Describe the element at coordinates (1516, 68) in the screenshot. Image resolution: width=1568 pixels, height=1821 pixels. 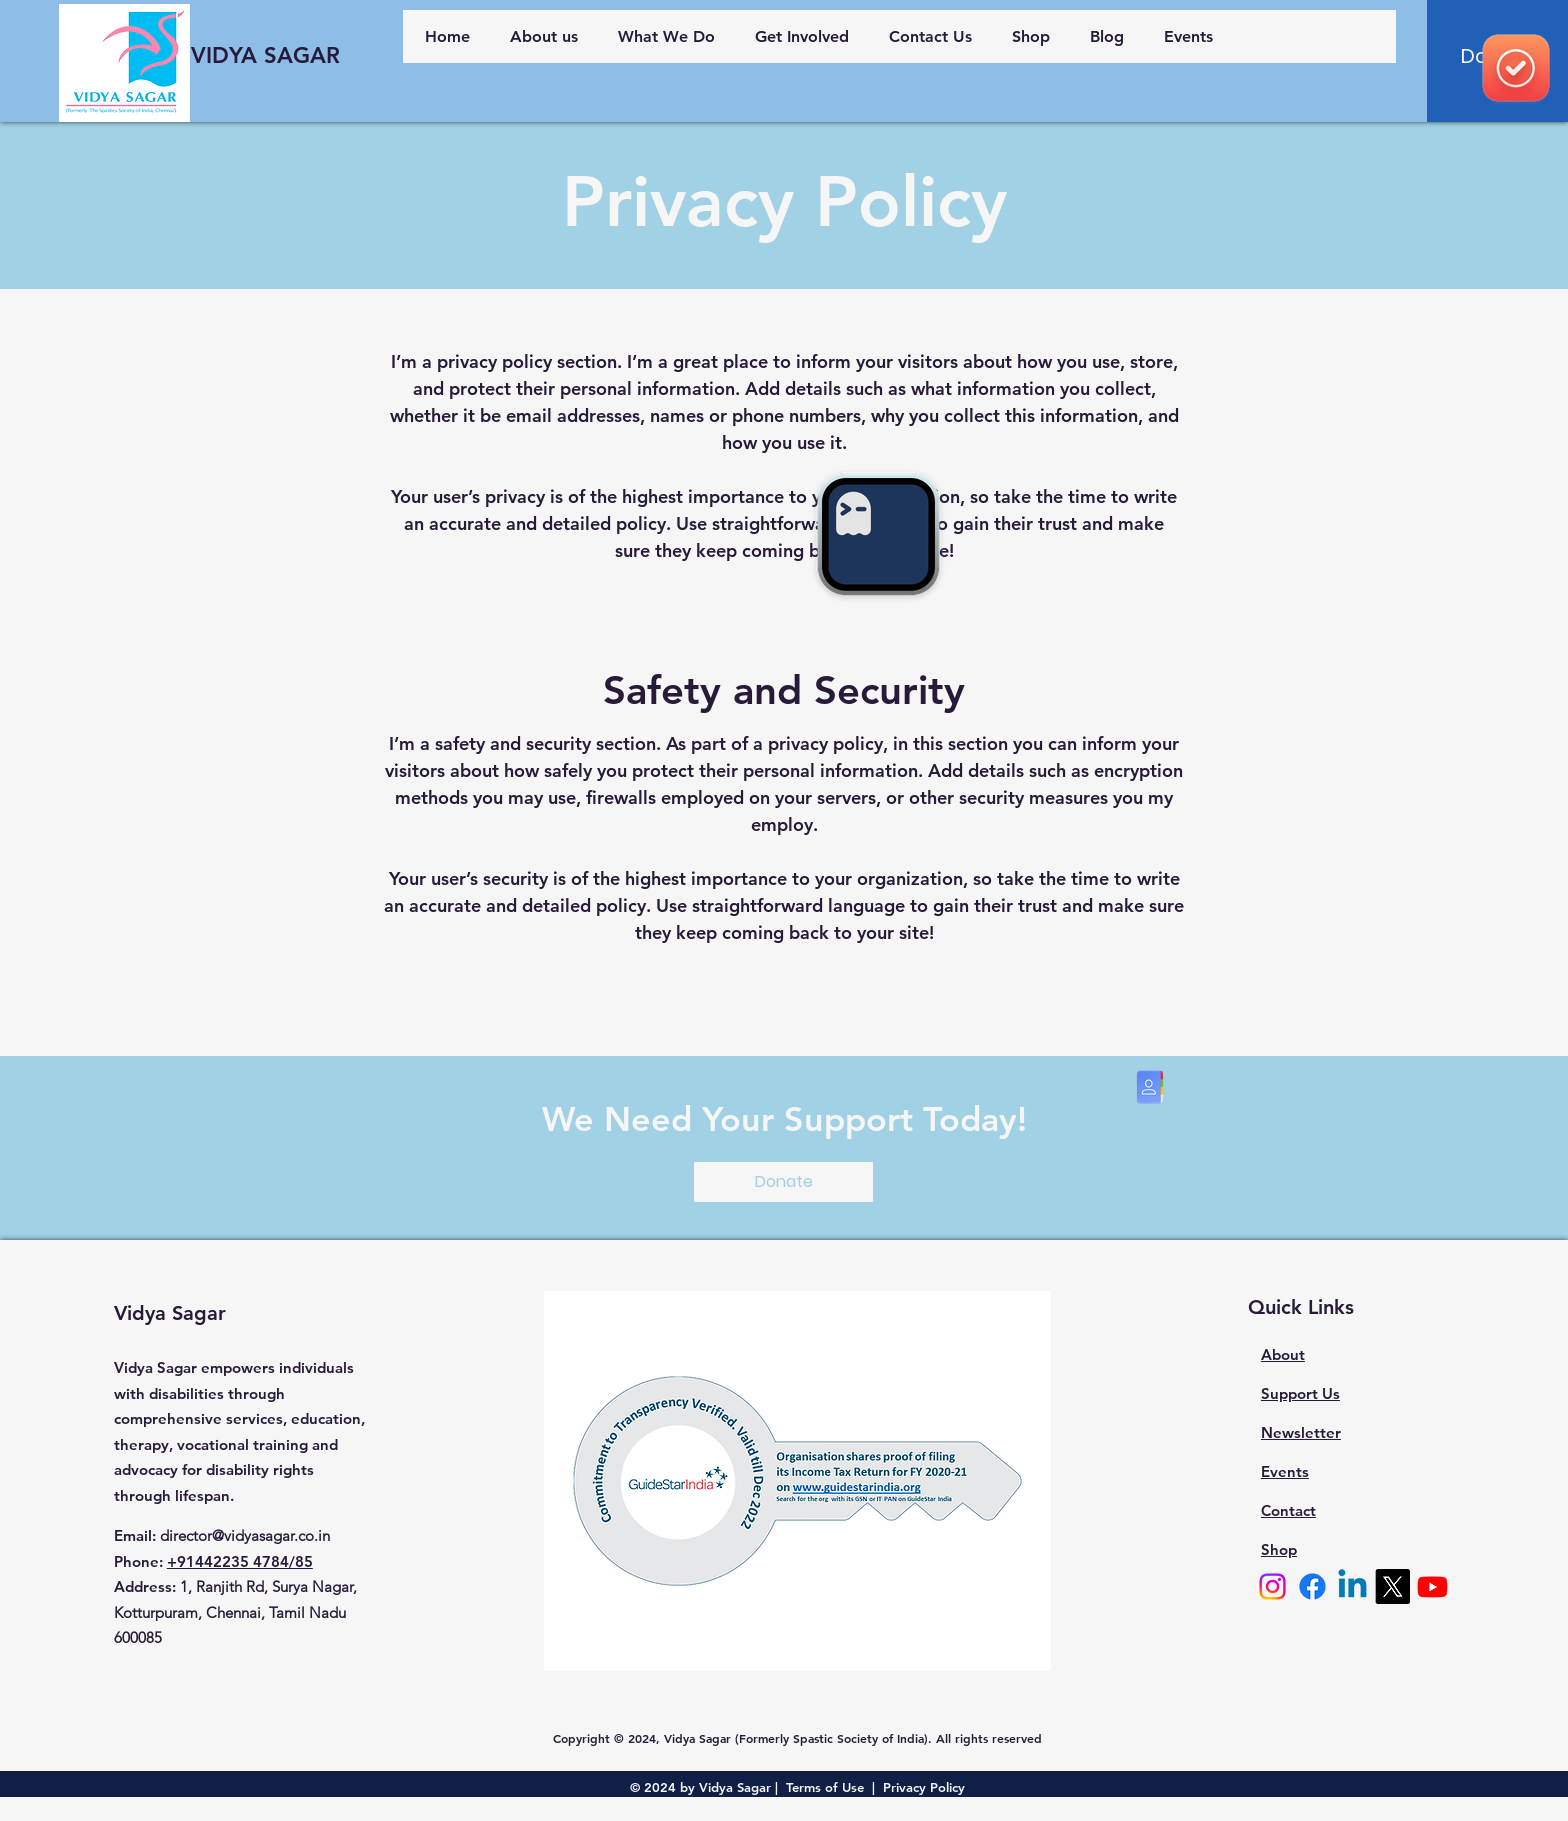
I see `open dconf editor to modify system configuration settings` at that location.